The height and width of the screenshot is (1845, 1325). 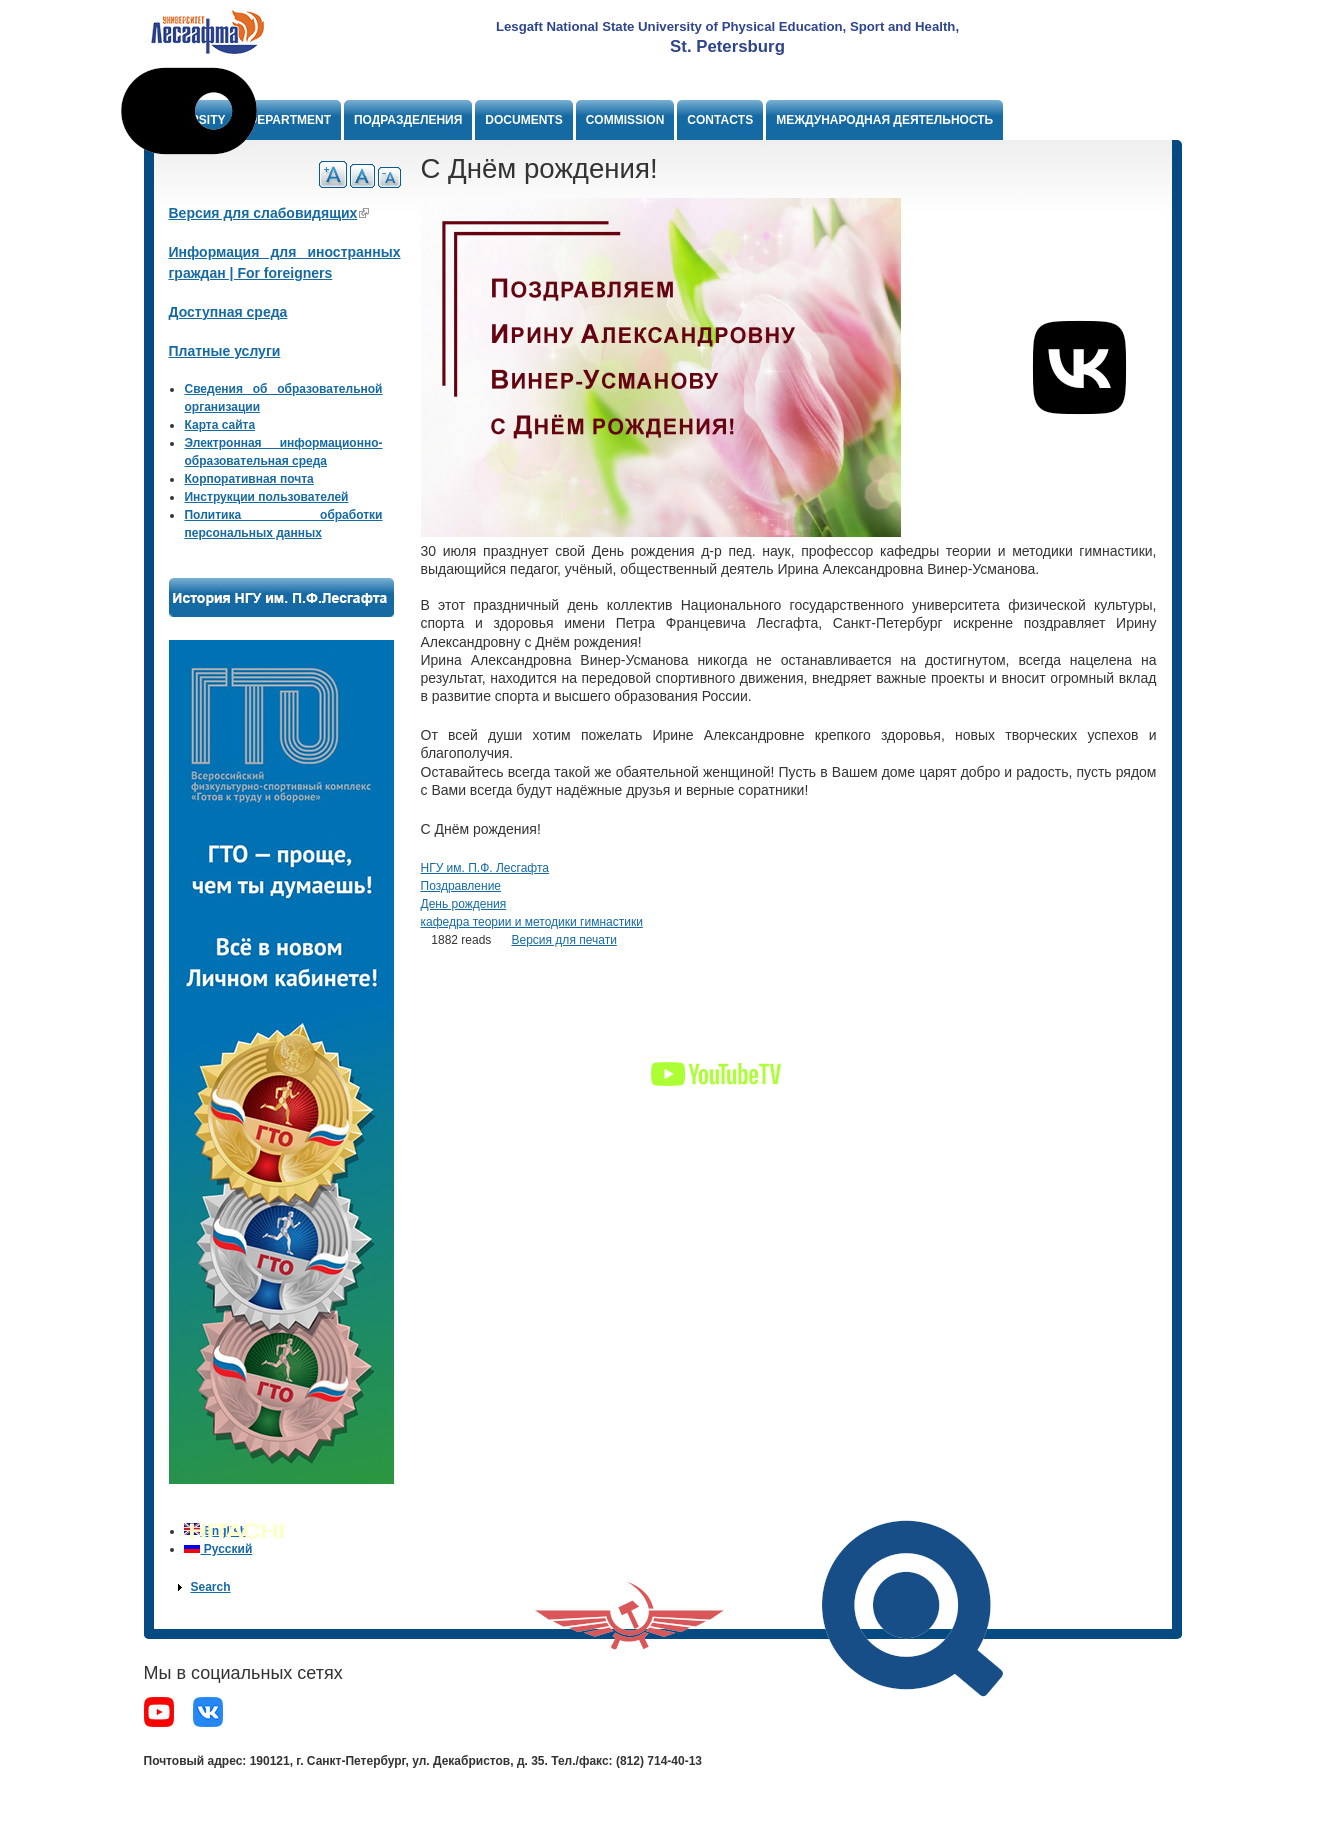 I want to click on aeroflot airline logo, so click(x=629, y=1615).